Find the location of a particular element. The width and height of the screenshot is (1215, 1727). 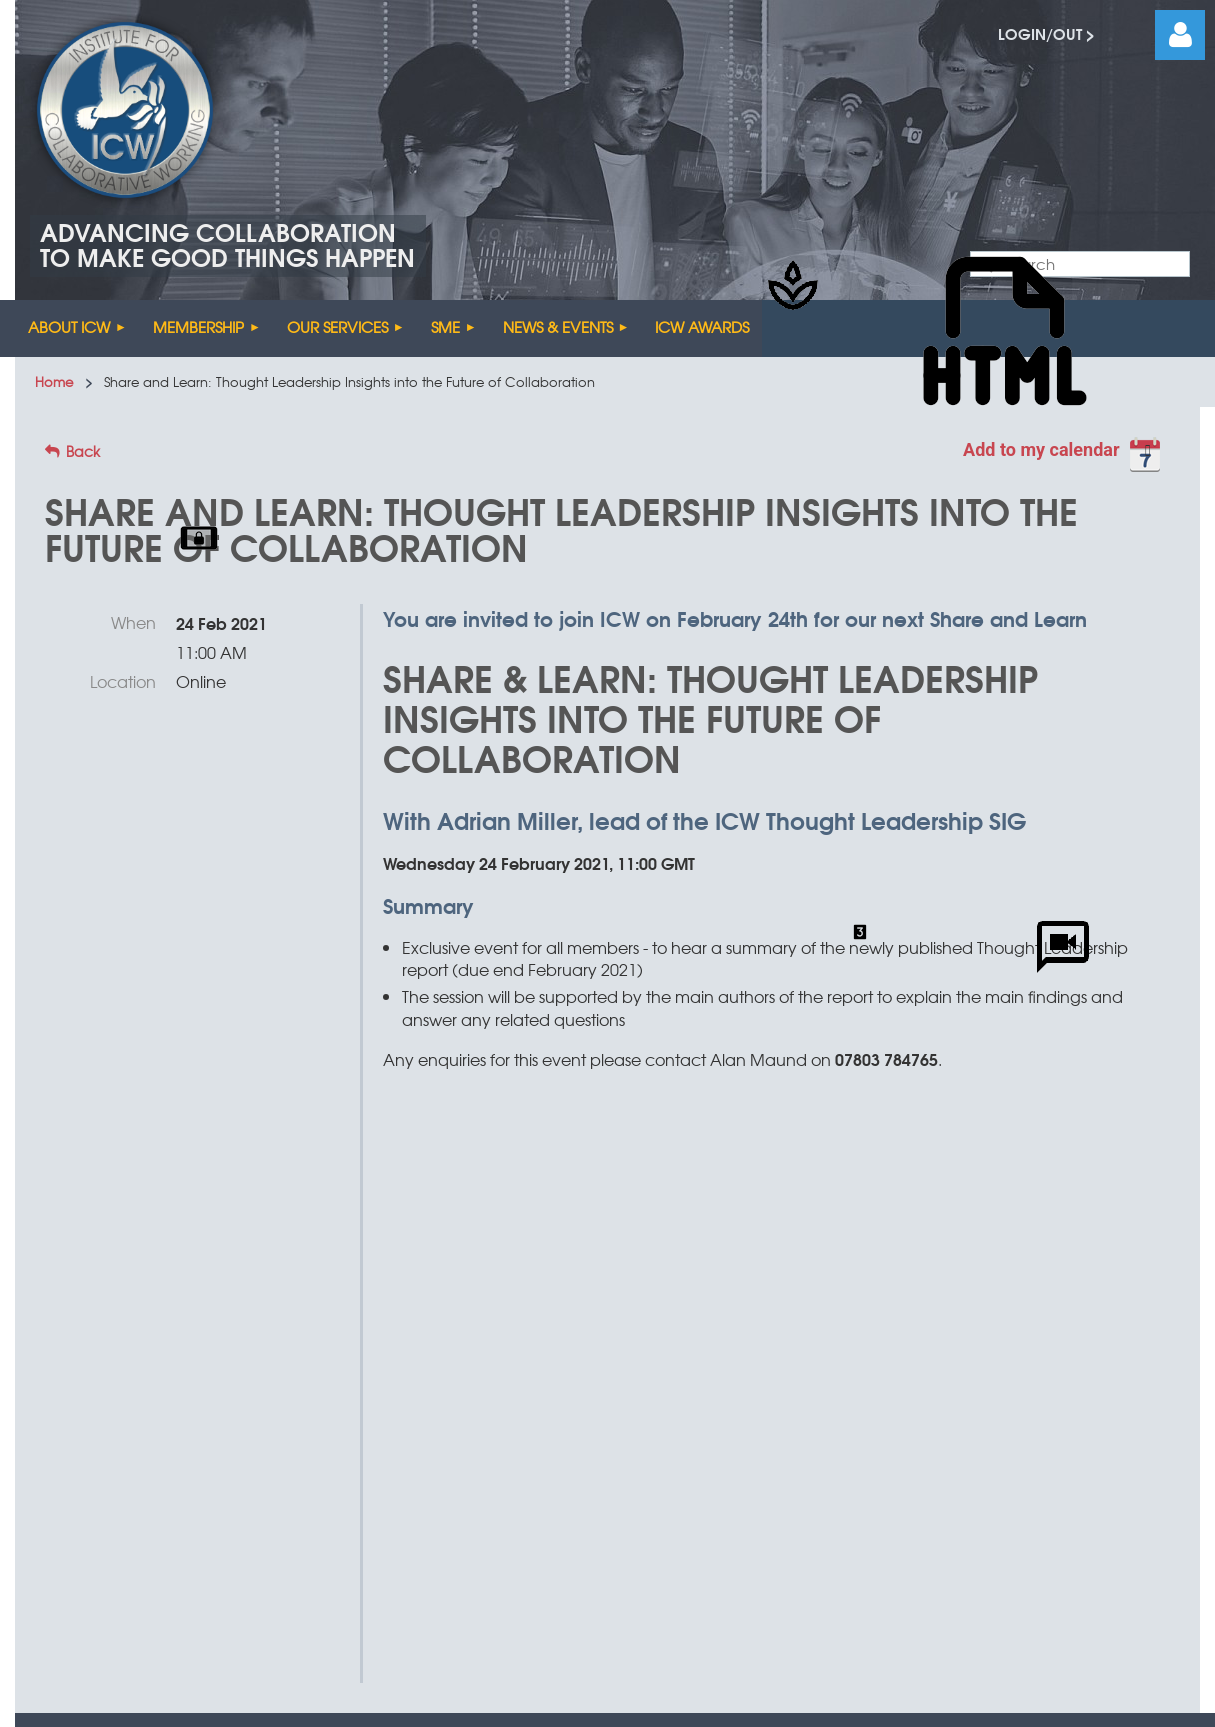

indicates an HTML file type is located at coordinates (1005, 331).